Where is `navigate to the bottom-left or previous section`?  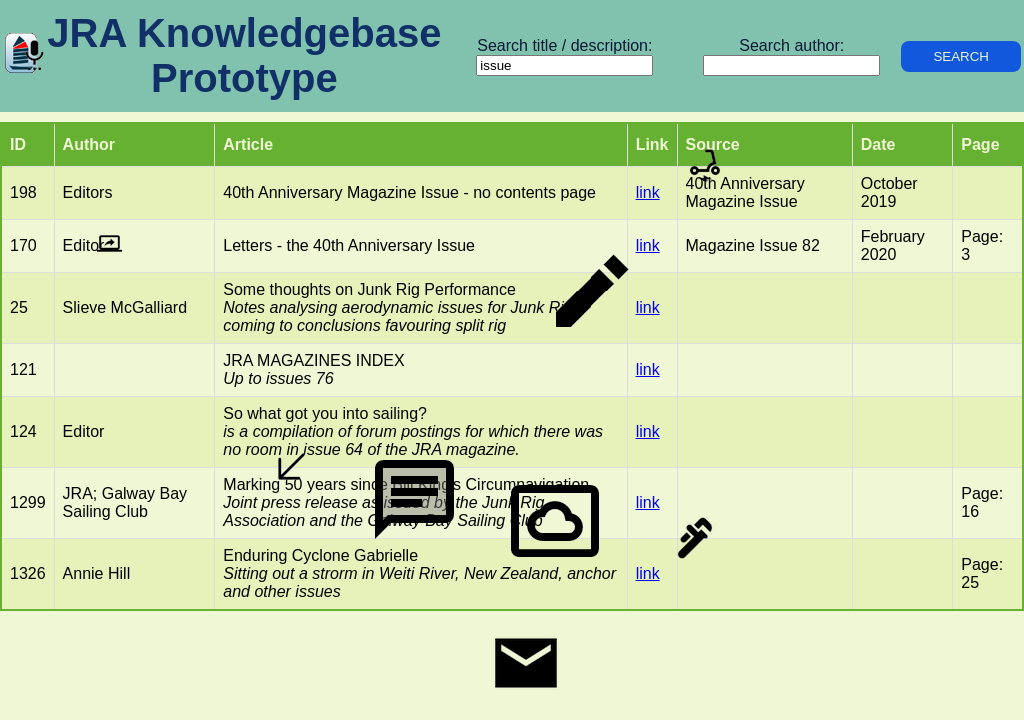 navigate to the bottom-left or previous section is located at coordinates (291, 466).